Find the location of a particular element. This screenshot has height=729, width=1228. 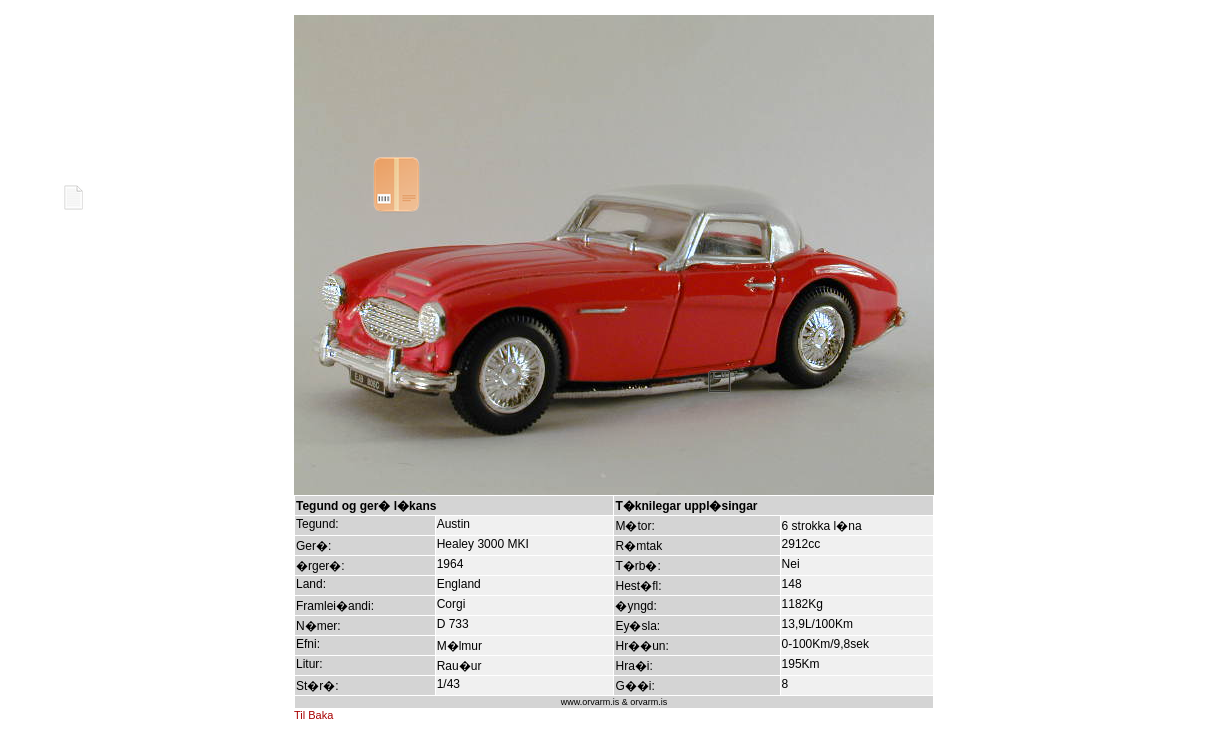

save file to disk is located at coordinates (719, 381).